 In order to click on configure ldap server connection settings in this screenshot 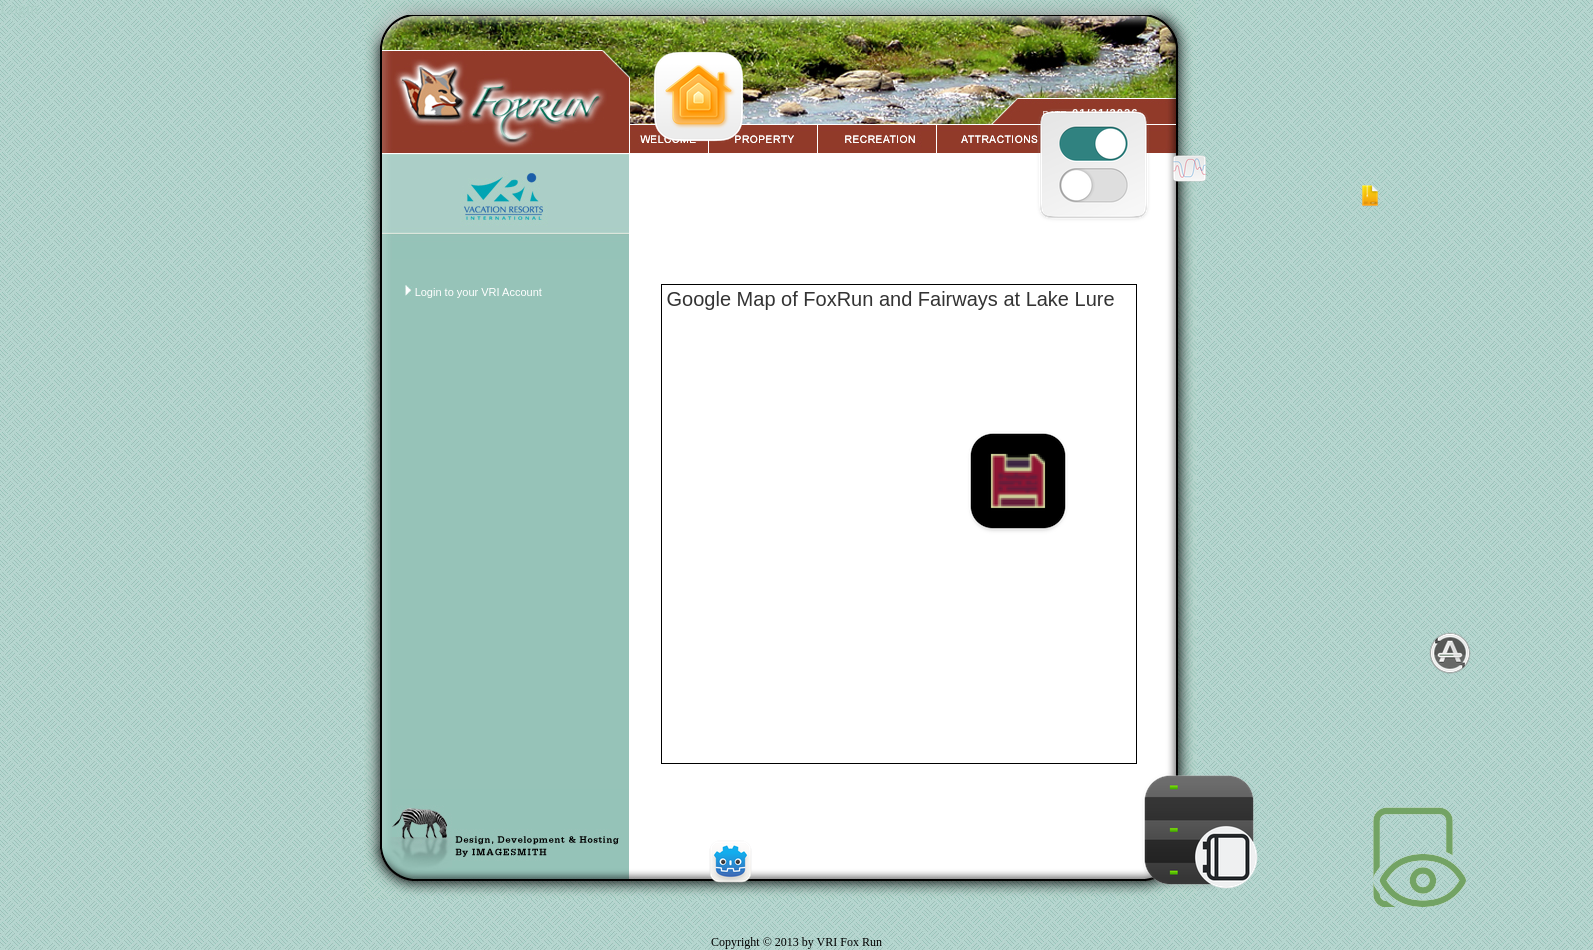, I will do `click(1199, 830)`.